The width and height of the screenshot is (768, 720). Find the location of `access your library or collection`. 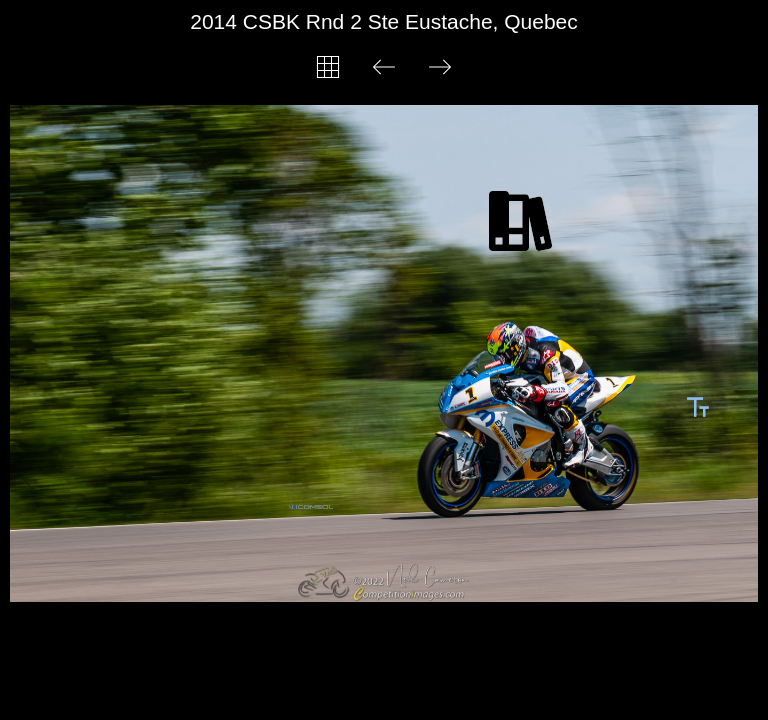

access your library or collection is located at coordinates (519, 221).